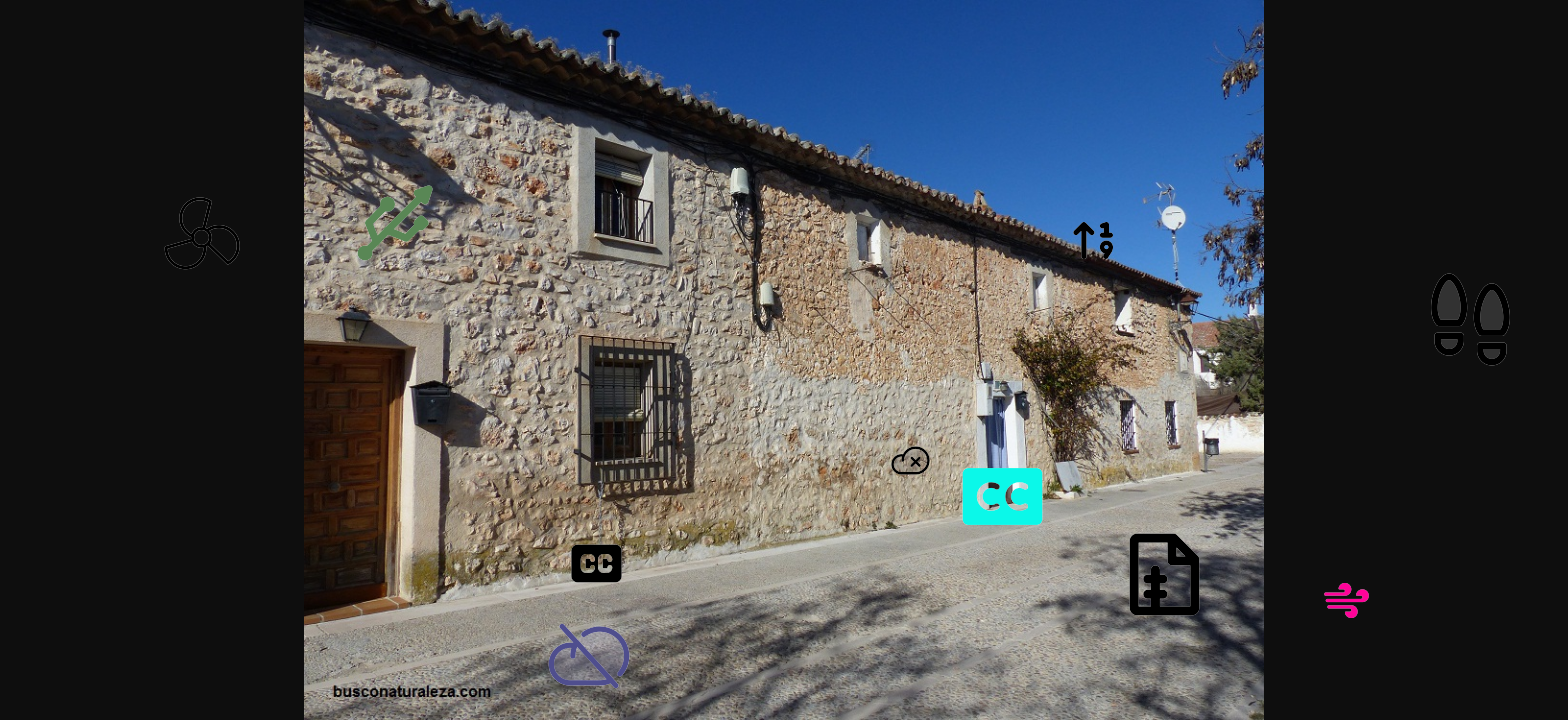 This screenshot has height=720, width=1568. Describe the element at coordinates (910, 460) in the screenshot. I see `disconnect from cloud storage` at that location.